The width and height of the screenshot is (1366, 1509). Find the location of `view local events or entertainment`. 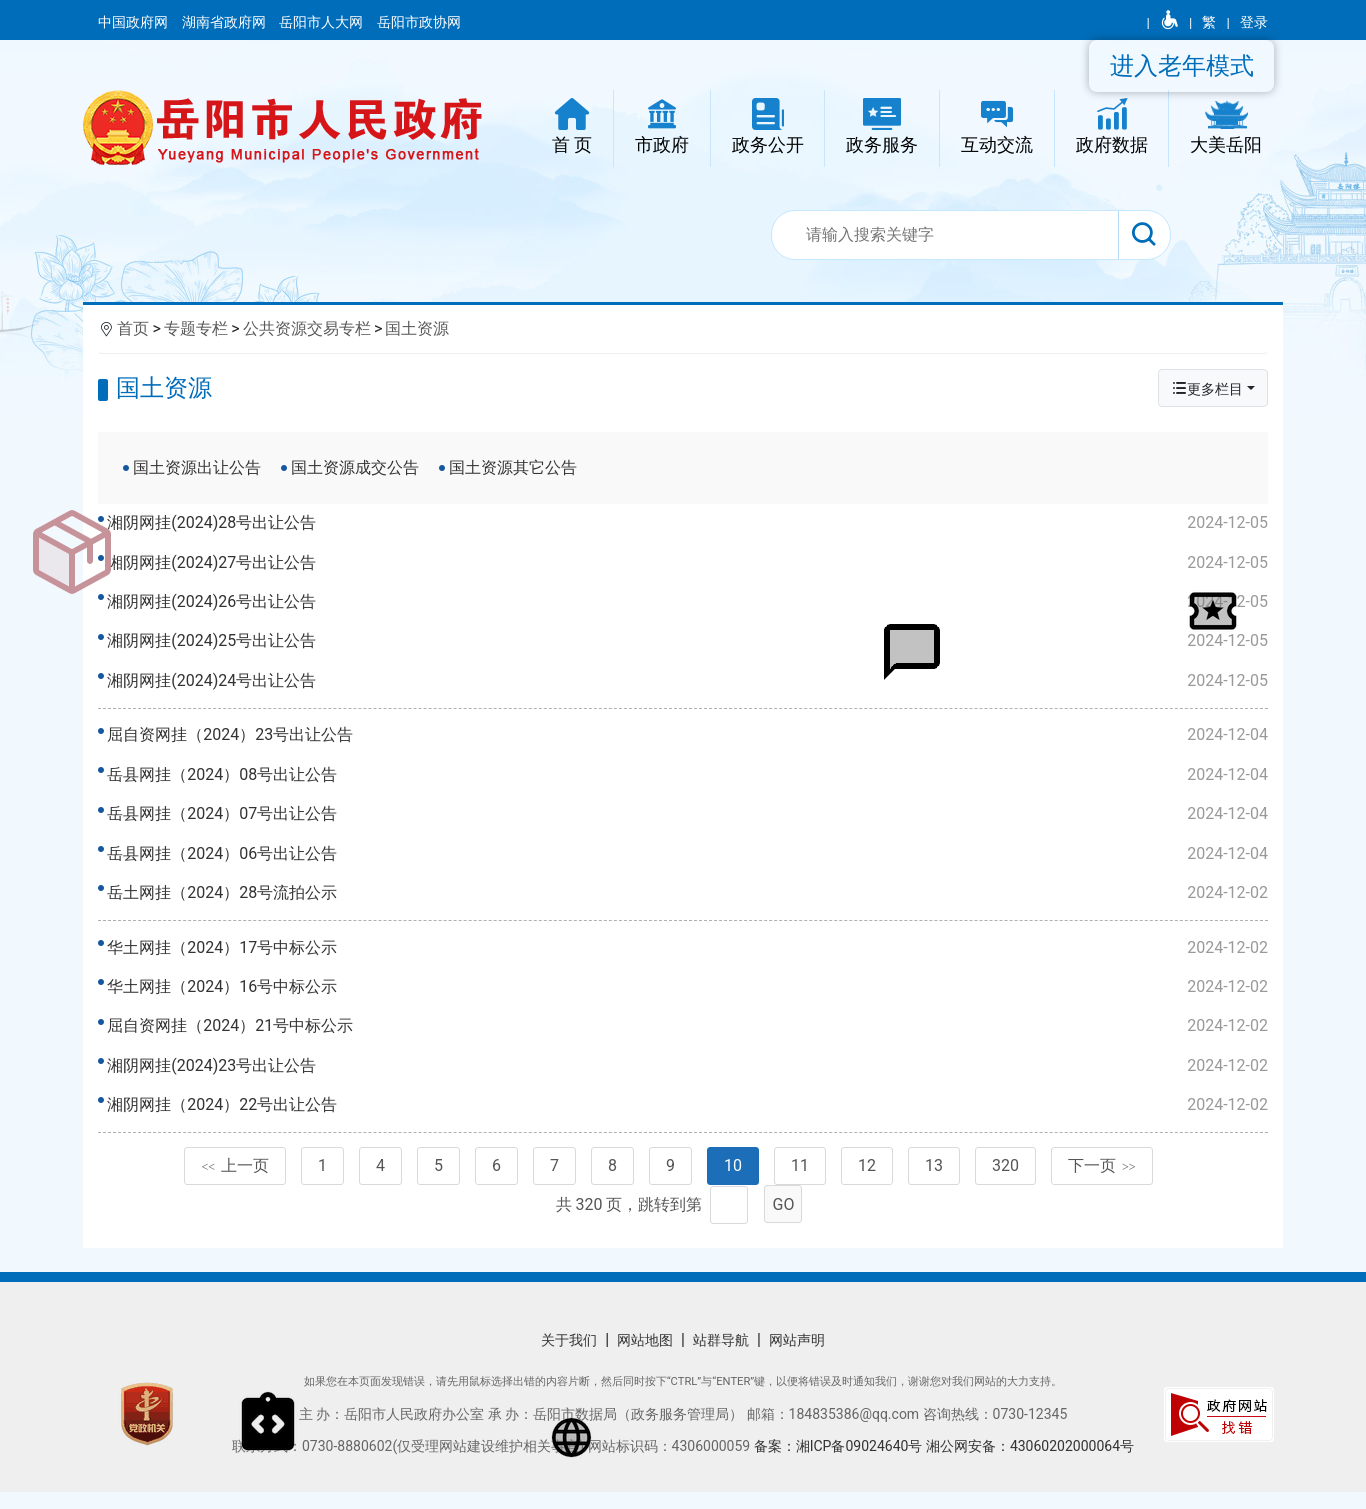

view local events or entertainment is located at coordinates (1213, 611).